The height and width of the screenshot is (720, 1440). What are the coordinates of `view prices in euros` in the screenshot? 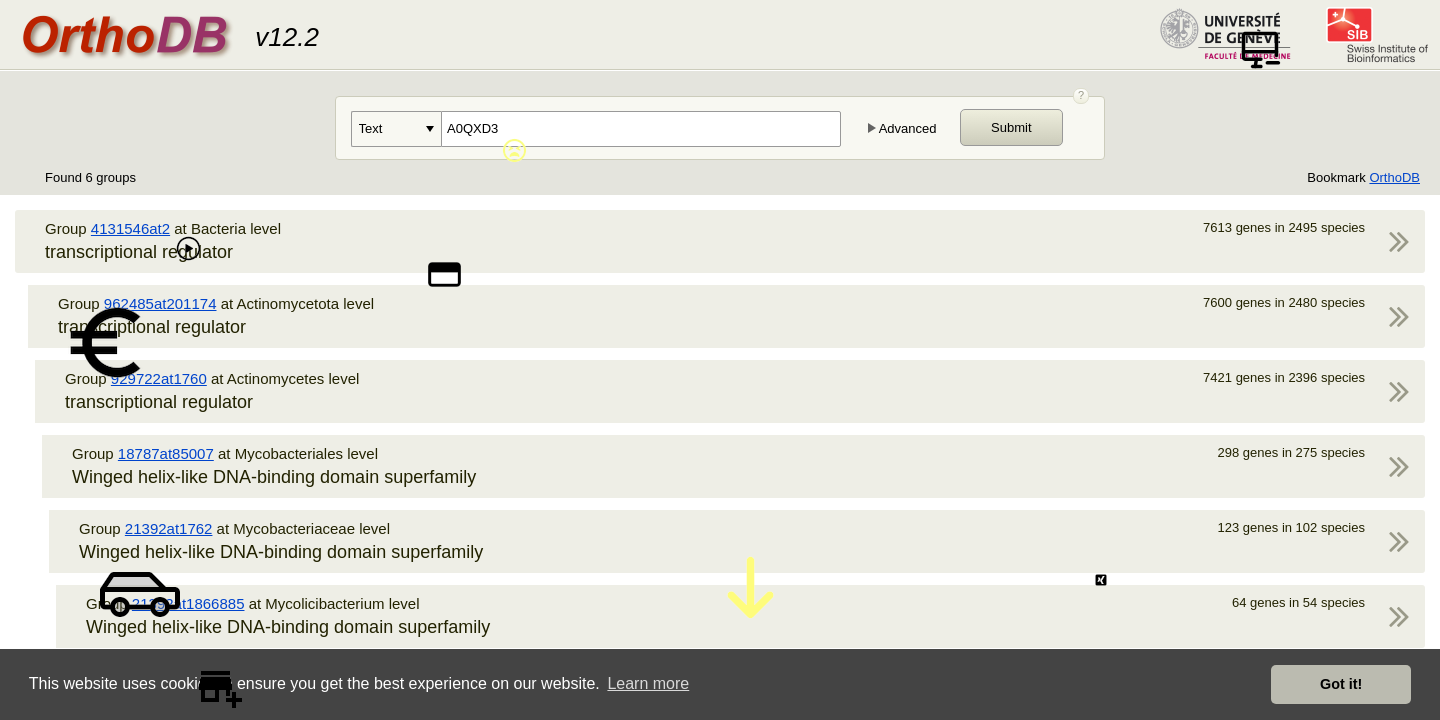 It's located at (105, 342).